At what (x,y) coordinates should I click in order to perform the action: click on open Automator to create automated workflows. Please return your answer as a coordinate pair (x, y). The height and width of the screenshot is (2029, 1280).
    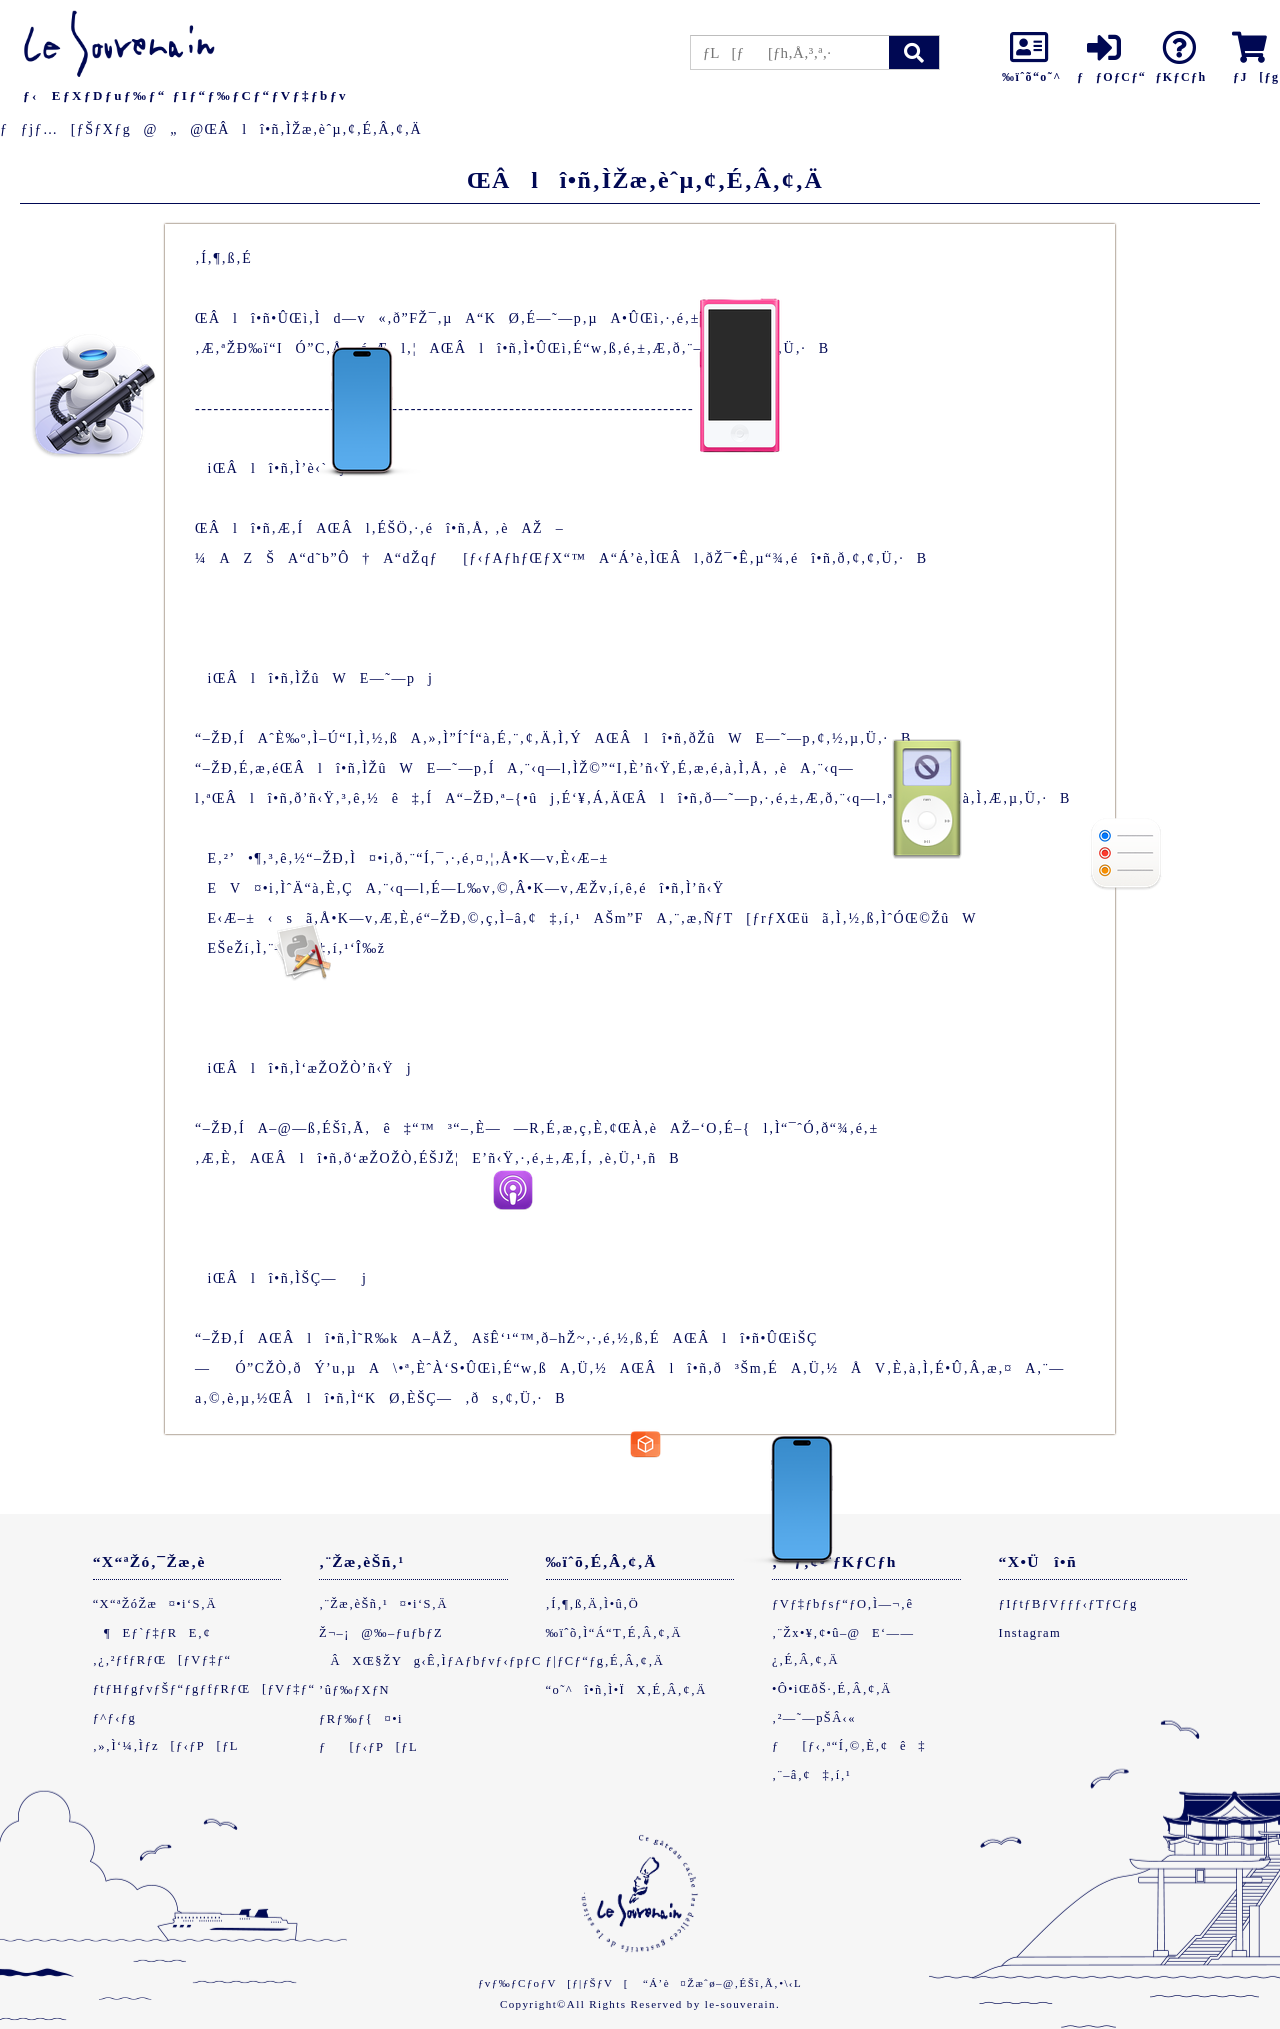
    Looking at the image, I should click on (89, 400).